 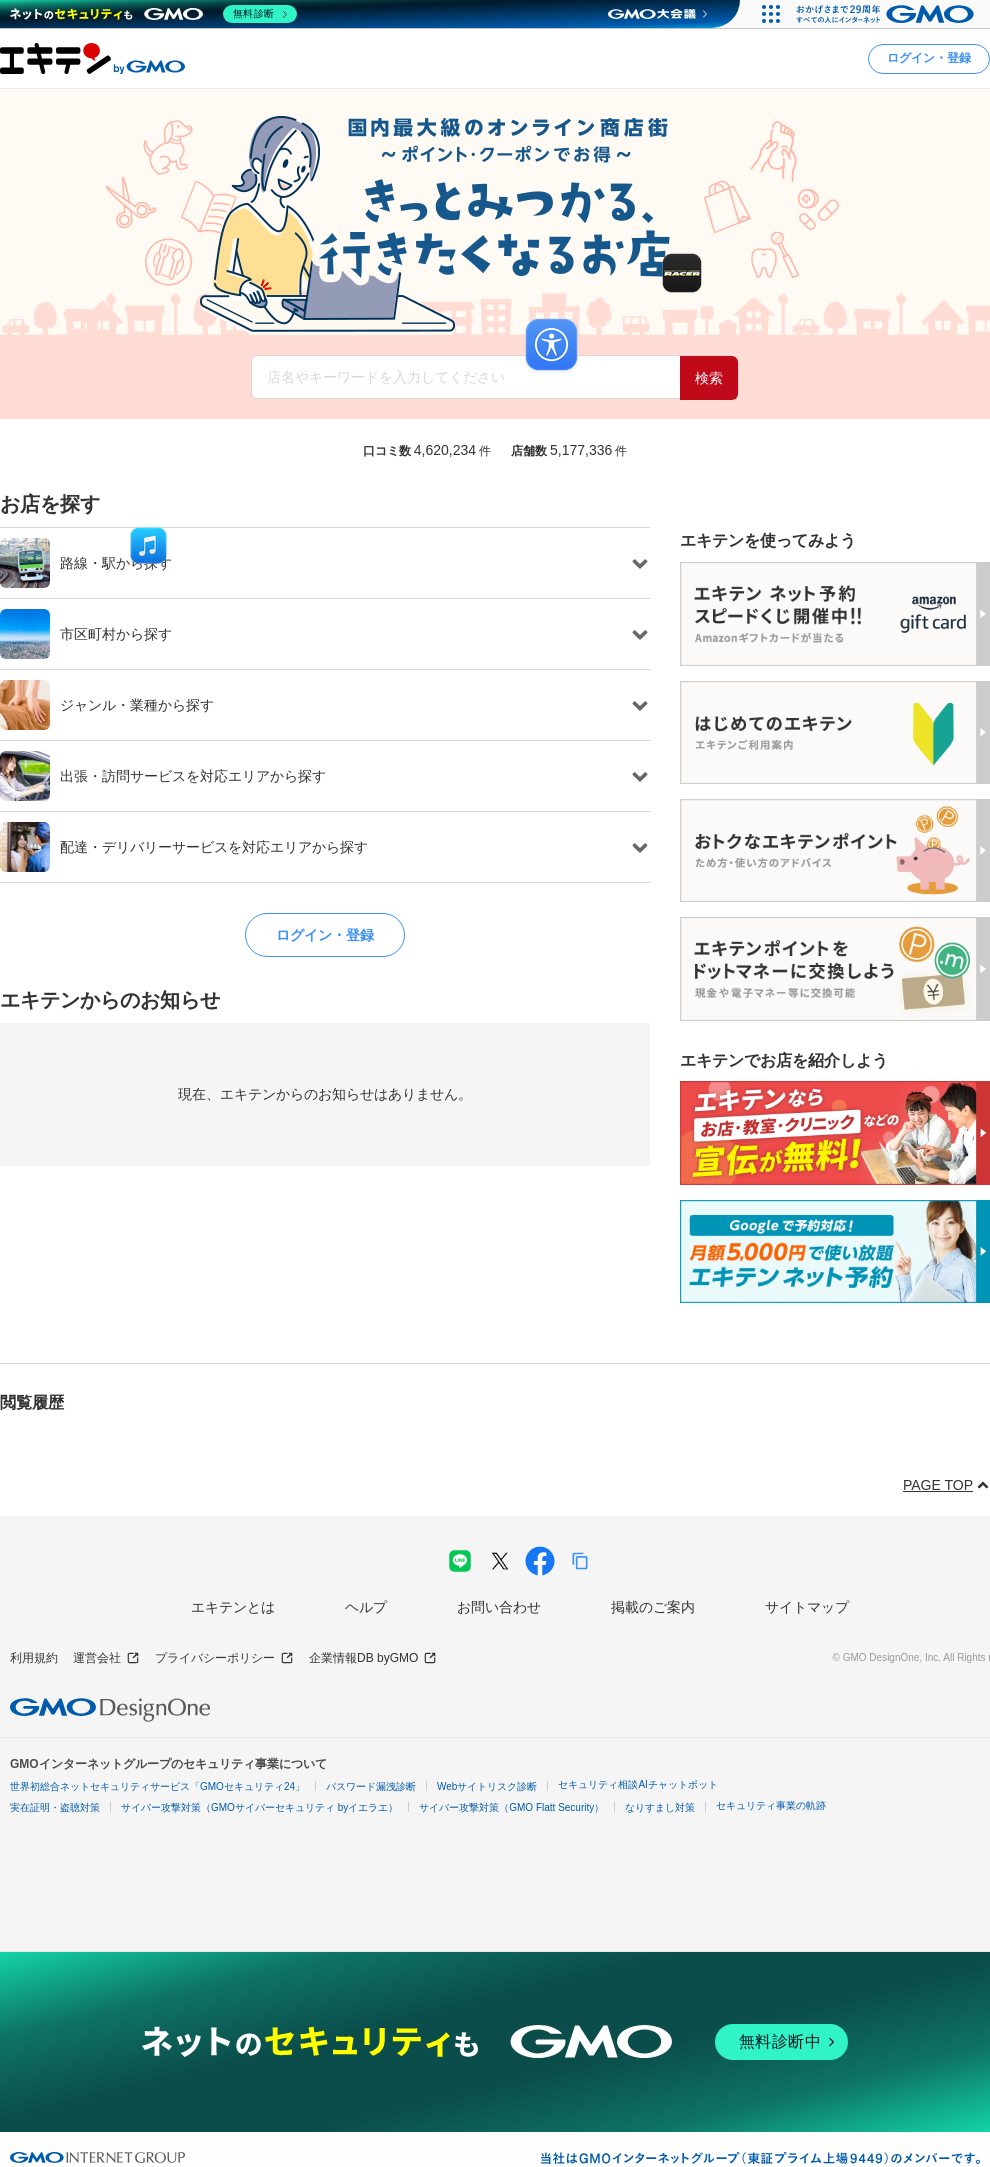 What do you see at coordinates (682, 273) in the screenshot?
I see `launch star wars: episode i racer game` at bounding box center [682, 273].